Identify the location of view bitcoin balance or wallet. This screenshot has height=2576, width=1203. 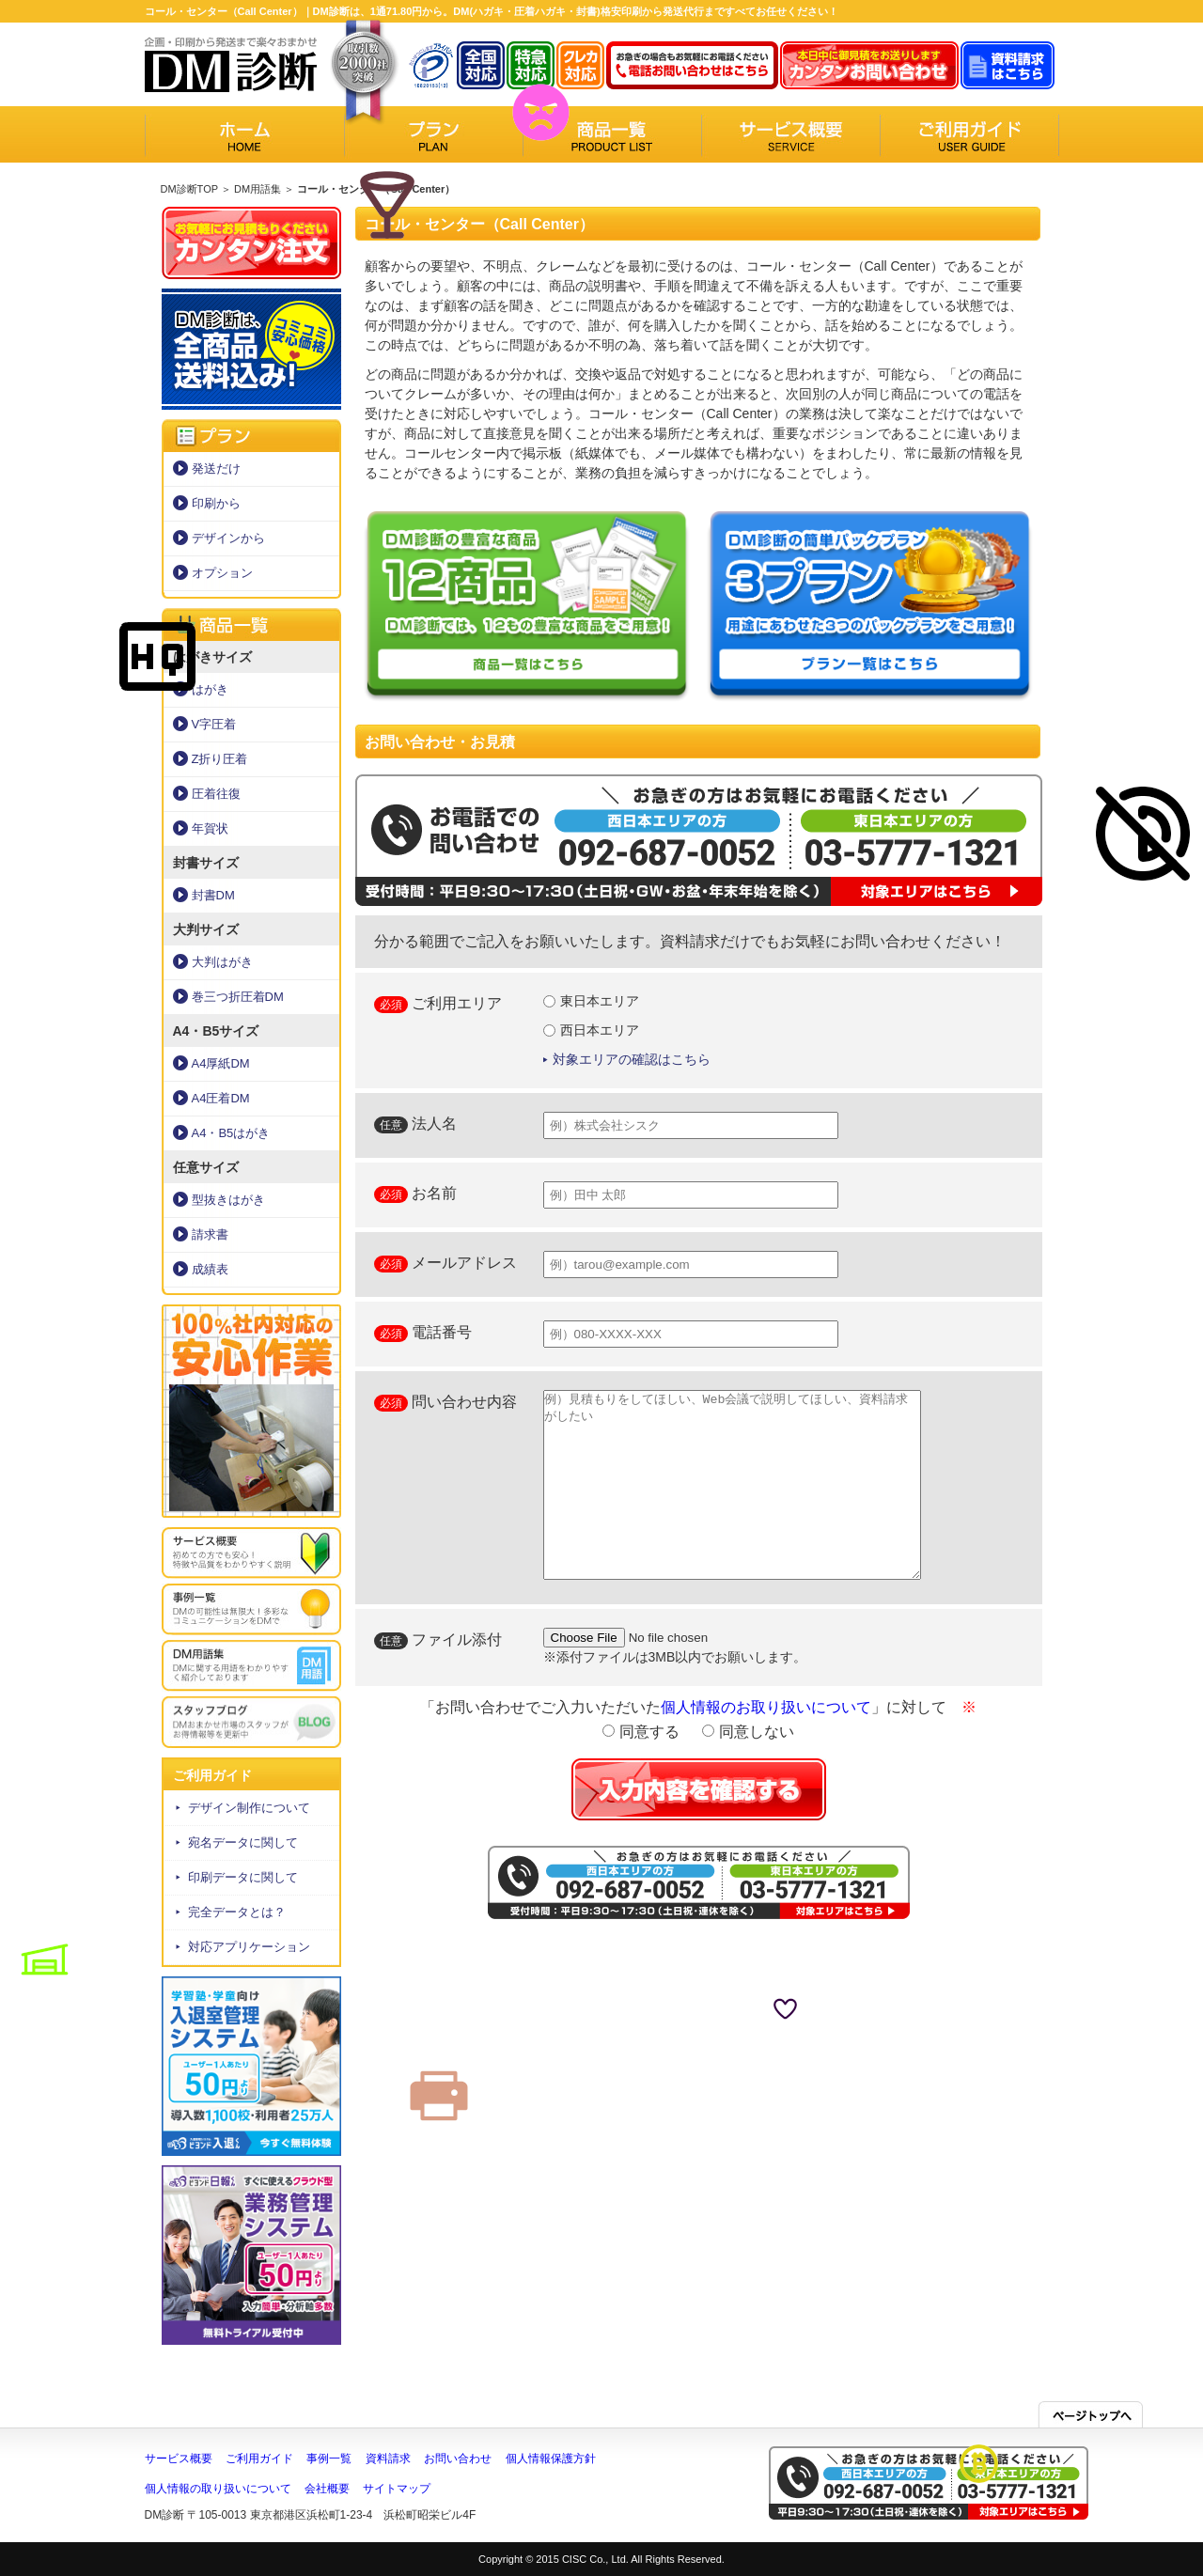
(978, 2463).